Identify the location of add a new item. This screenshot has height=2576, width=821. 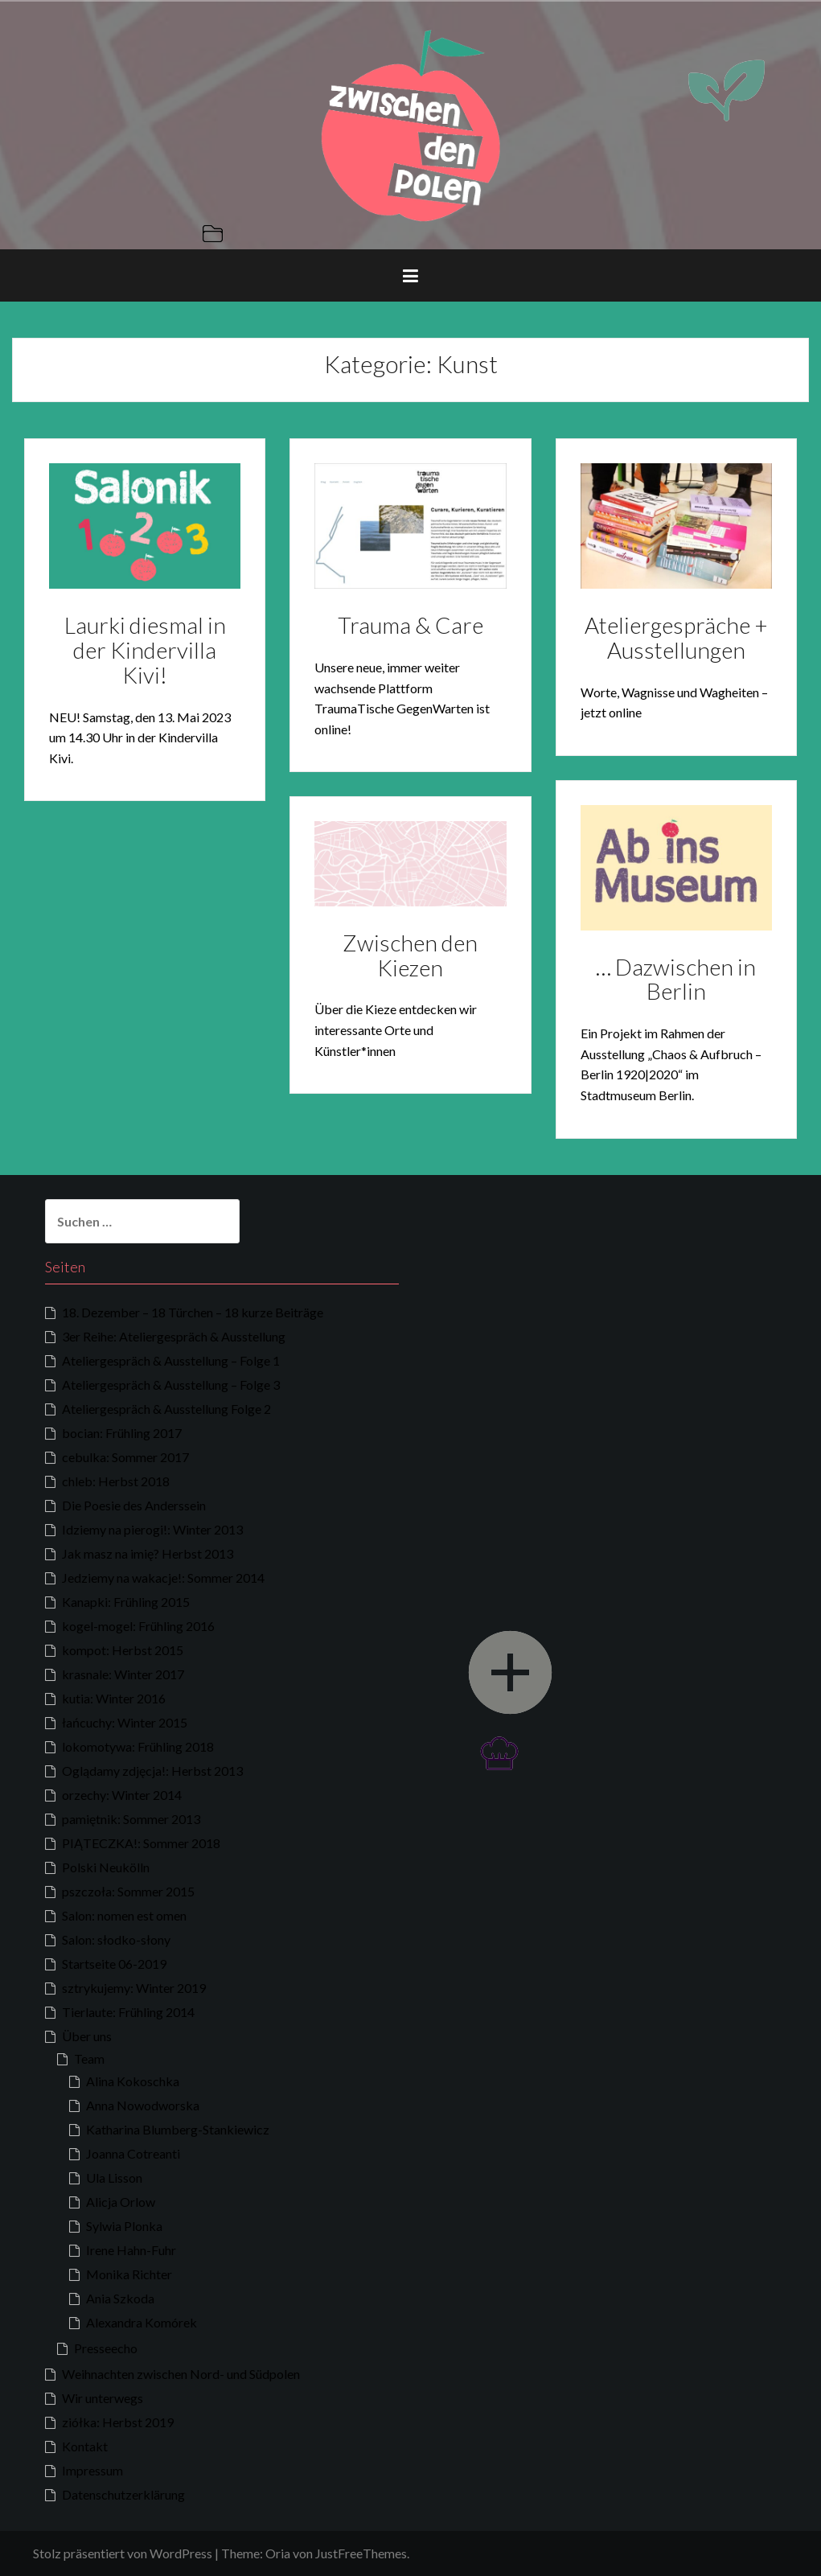
(510, 1672).